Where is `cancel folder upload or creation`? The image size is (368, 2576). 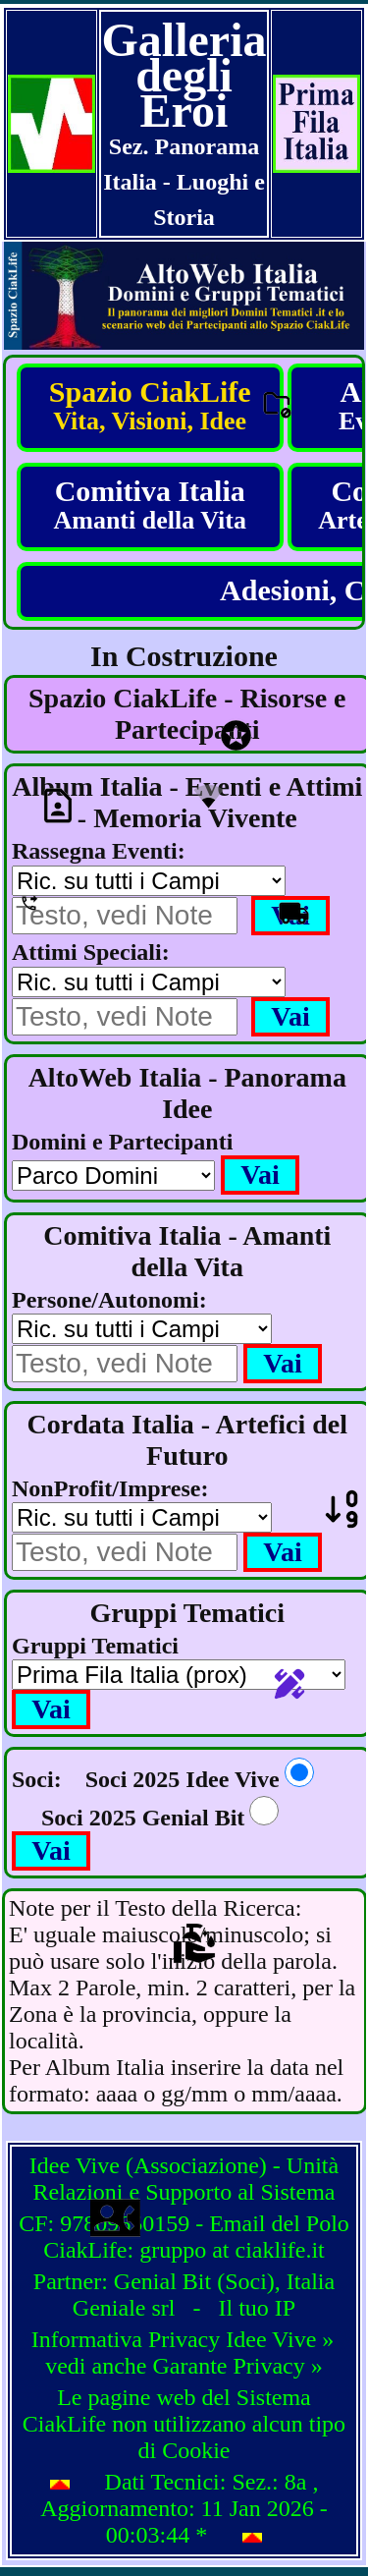
cancel folder upload or creation is located at coordinates (277, 404).